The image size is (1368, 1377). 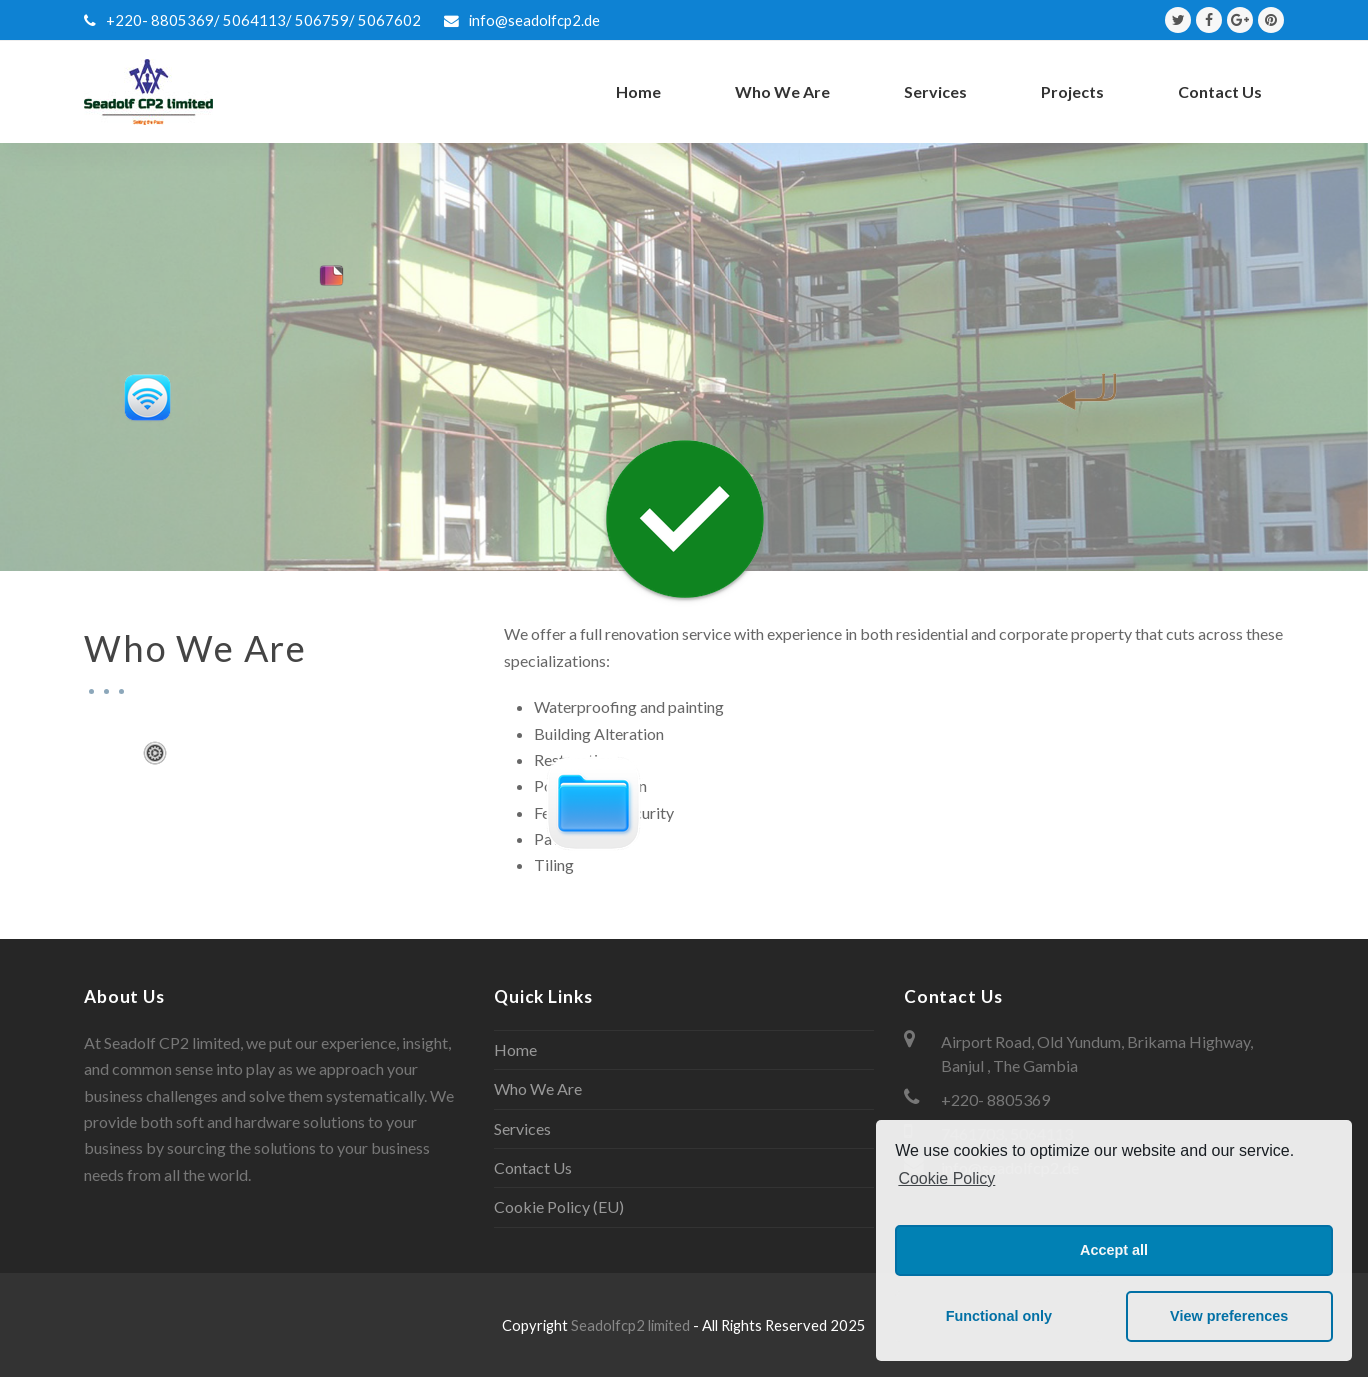 I want to click on view file properties and settings, so click(x=155, y=753).